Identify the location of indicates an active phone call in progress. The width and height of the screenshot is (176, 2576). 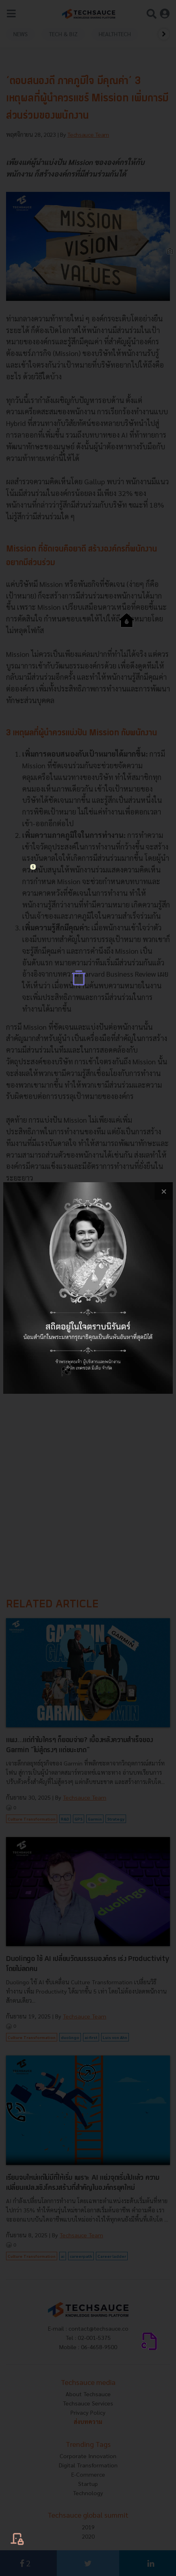
(16, 2112).